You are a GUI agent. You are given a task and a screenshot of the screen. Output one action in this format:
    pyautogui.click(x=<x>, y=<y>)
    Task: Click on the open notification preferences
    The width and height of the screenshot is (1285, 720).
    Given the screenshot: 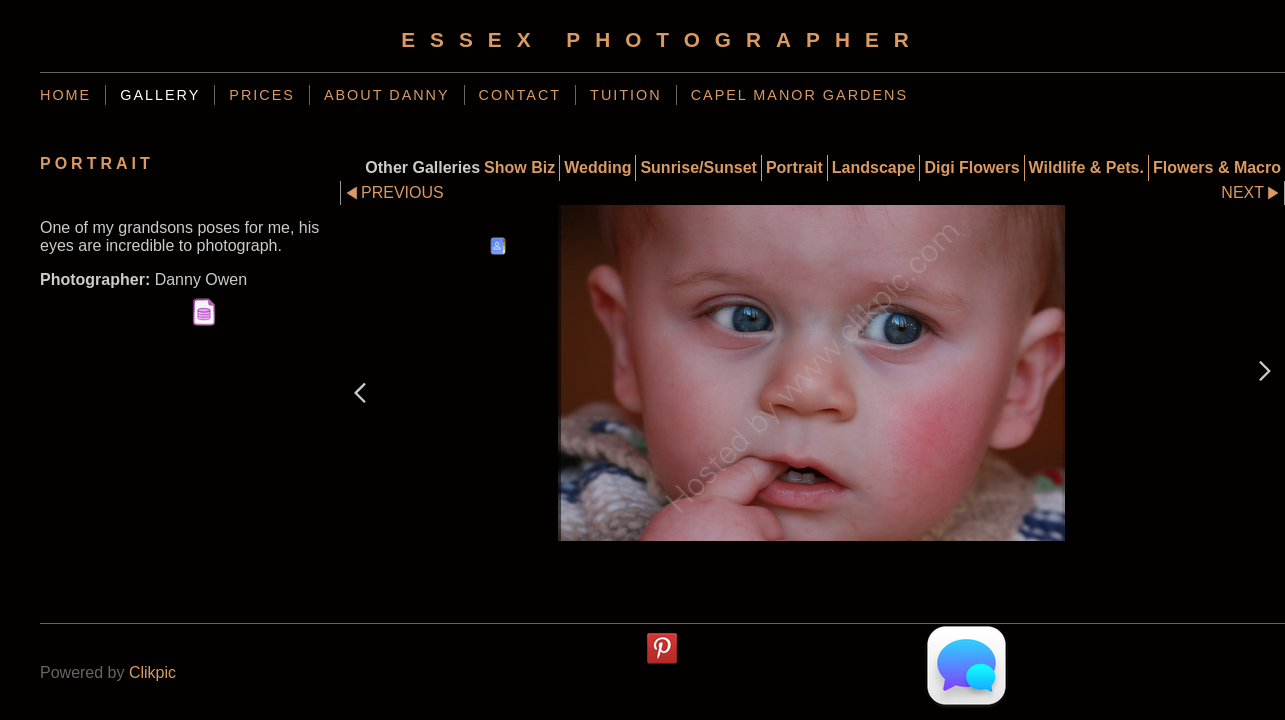 What is the action you would take?
    pyautogui.click(x=966, y=665)
    